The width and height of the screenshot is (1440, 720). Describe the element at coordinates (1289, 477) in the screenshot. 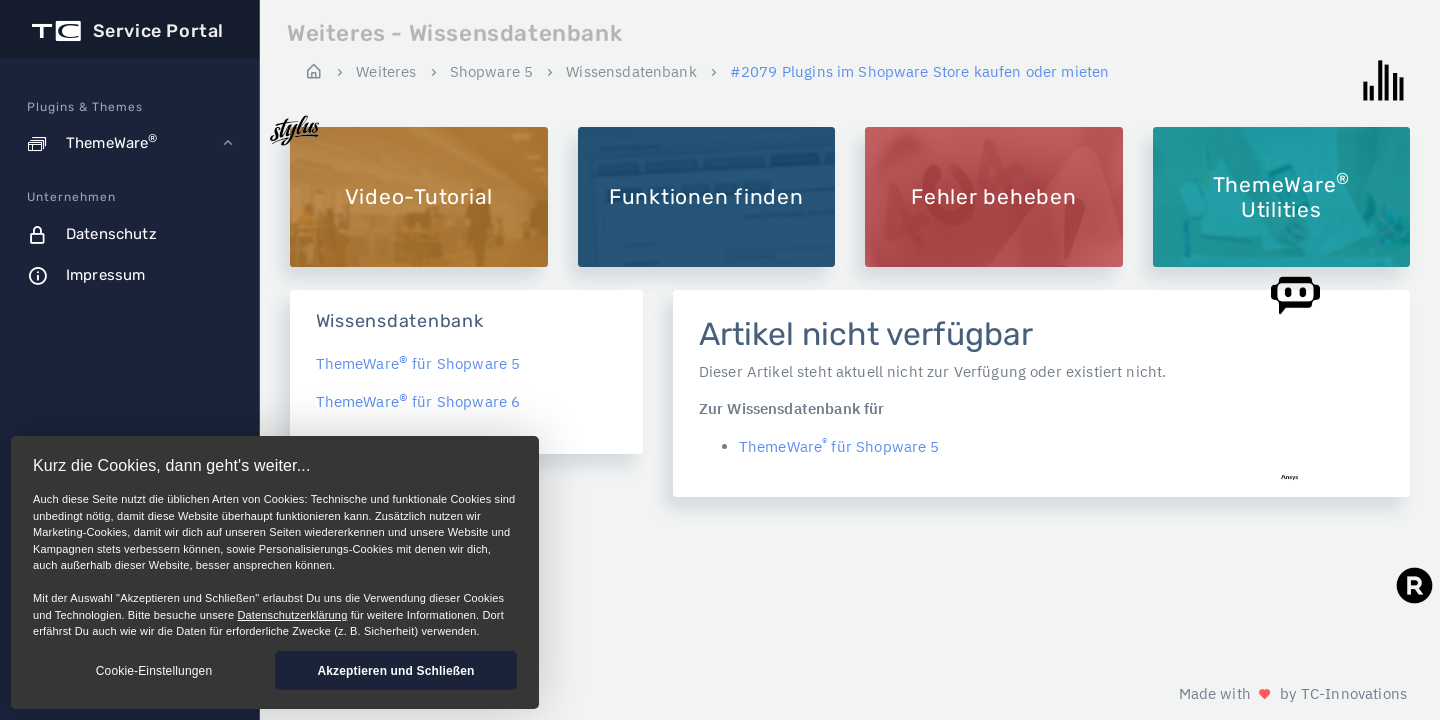

I see `ansys engineering simulation software logo` at that location.